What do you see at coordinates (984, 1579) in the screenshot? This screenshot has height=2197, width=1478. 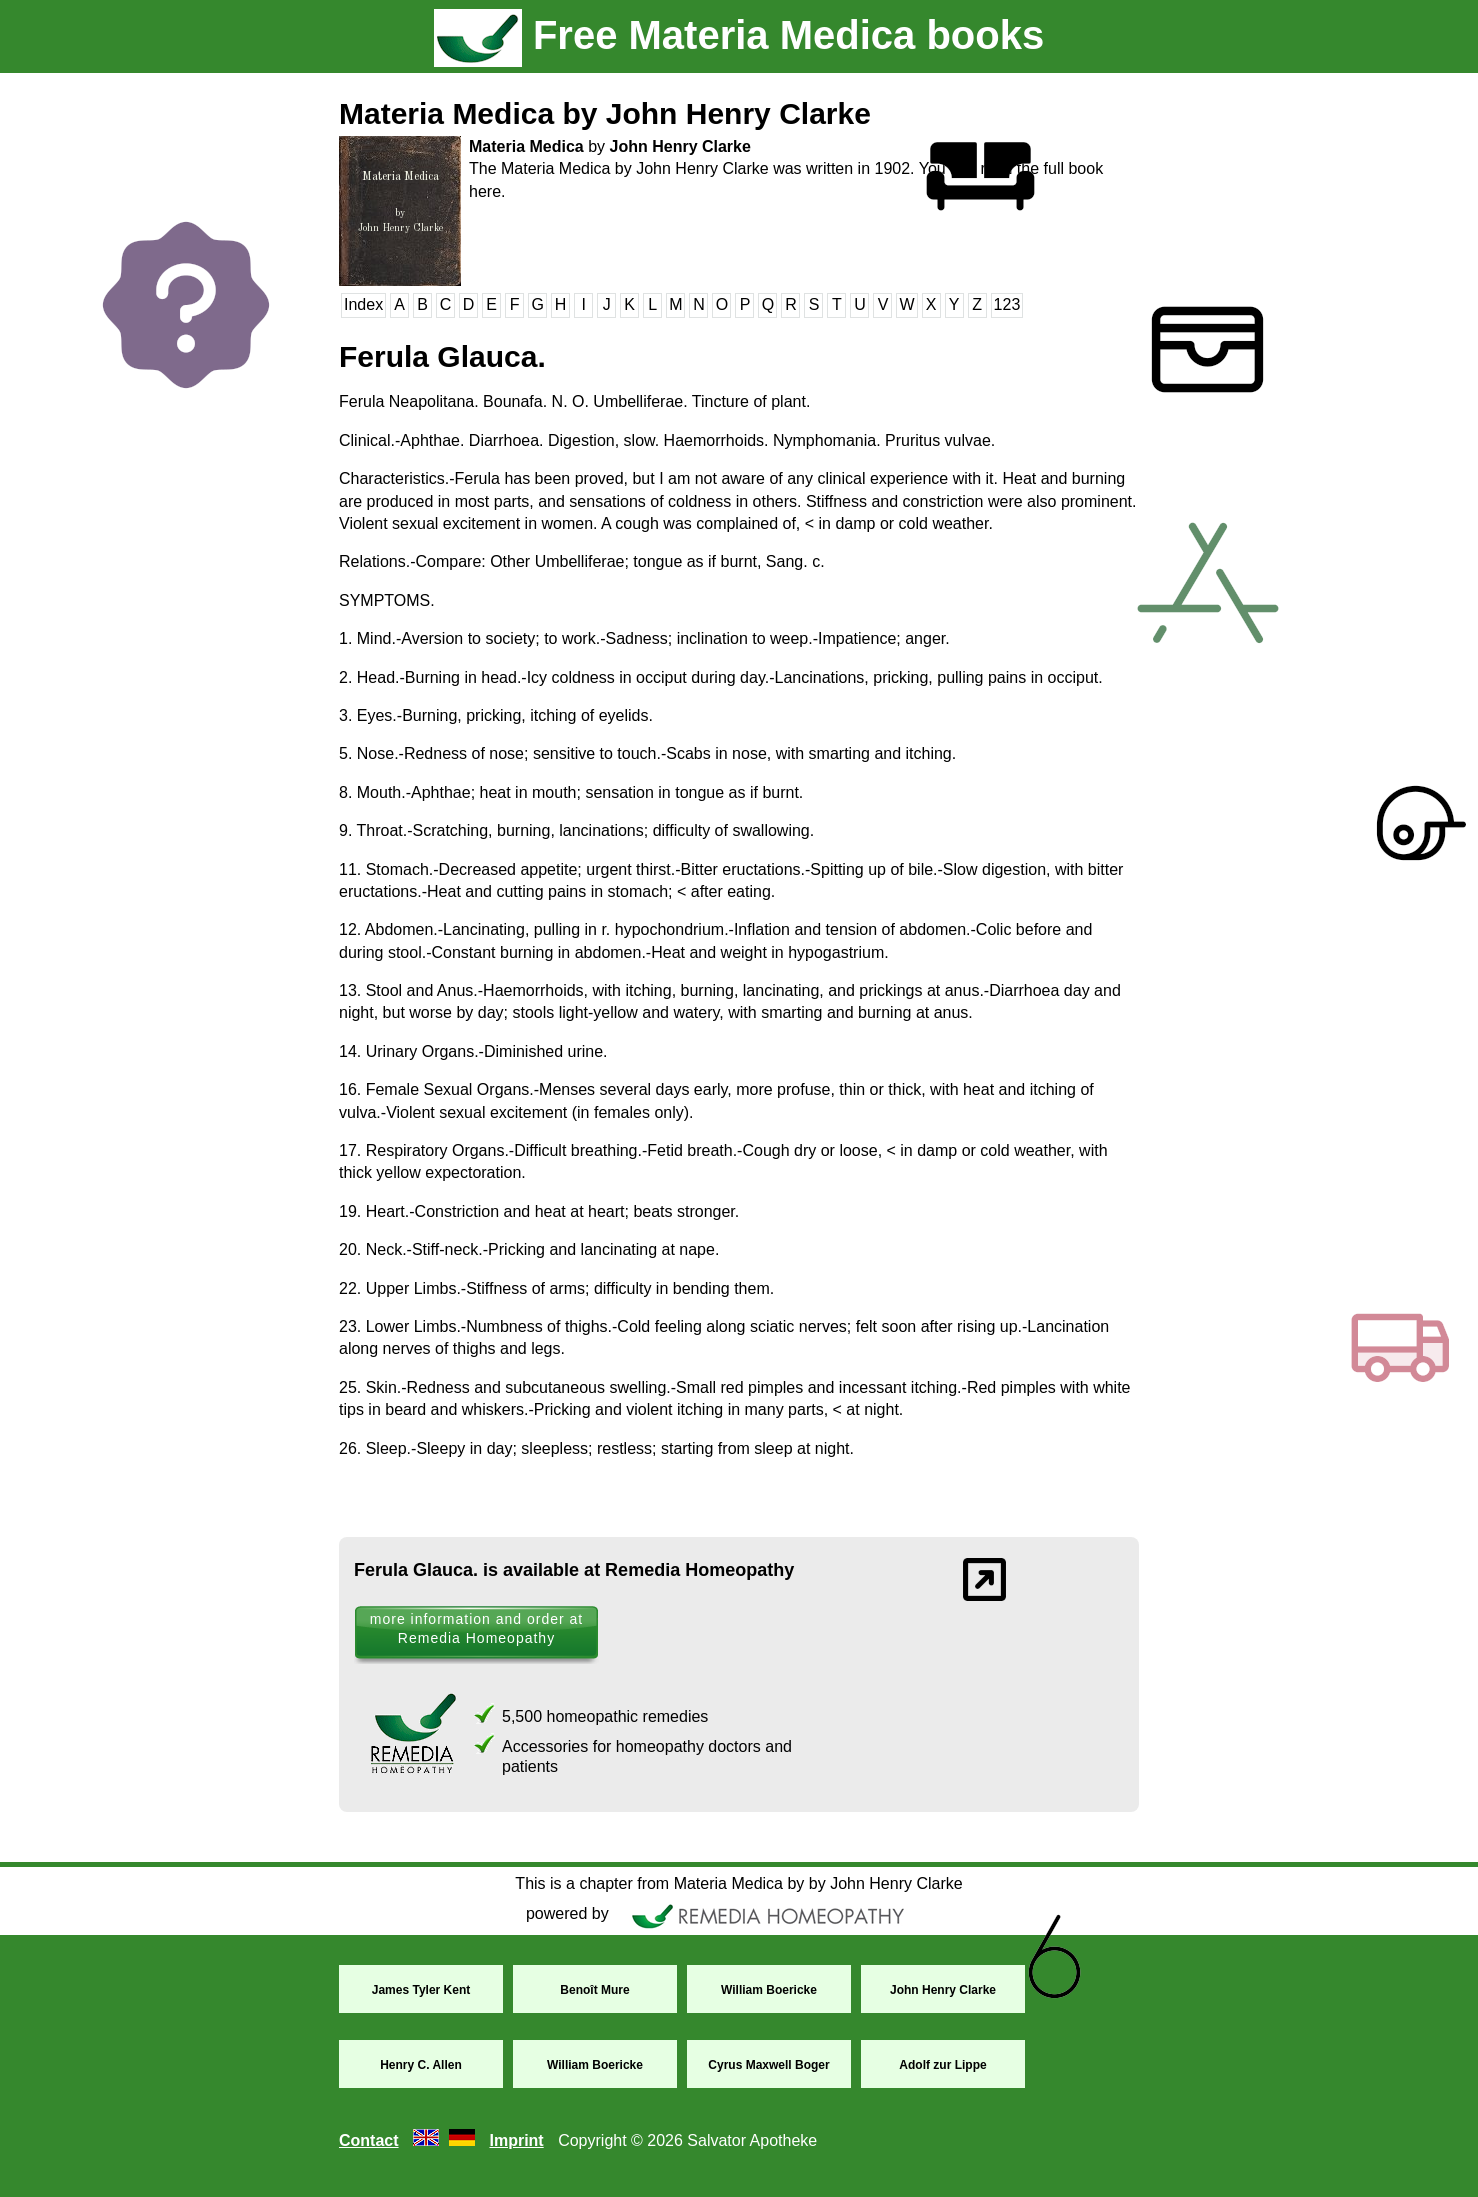 I see `open link in new window` at bounding box center [984, 1579].